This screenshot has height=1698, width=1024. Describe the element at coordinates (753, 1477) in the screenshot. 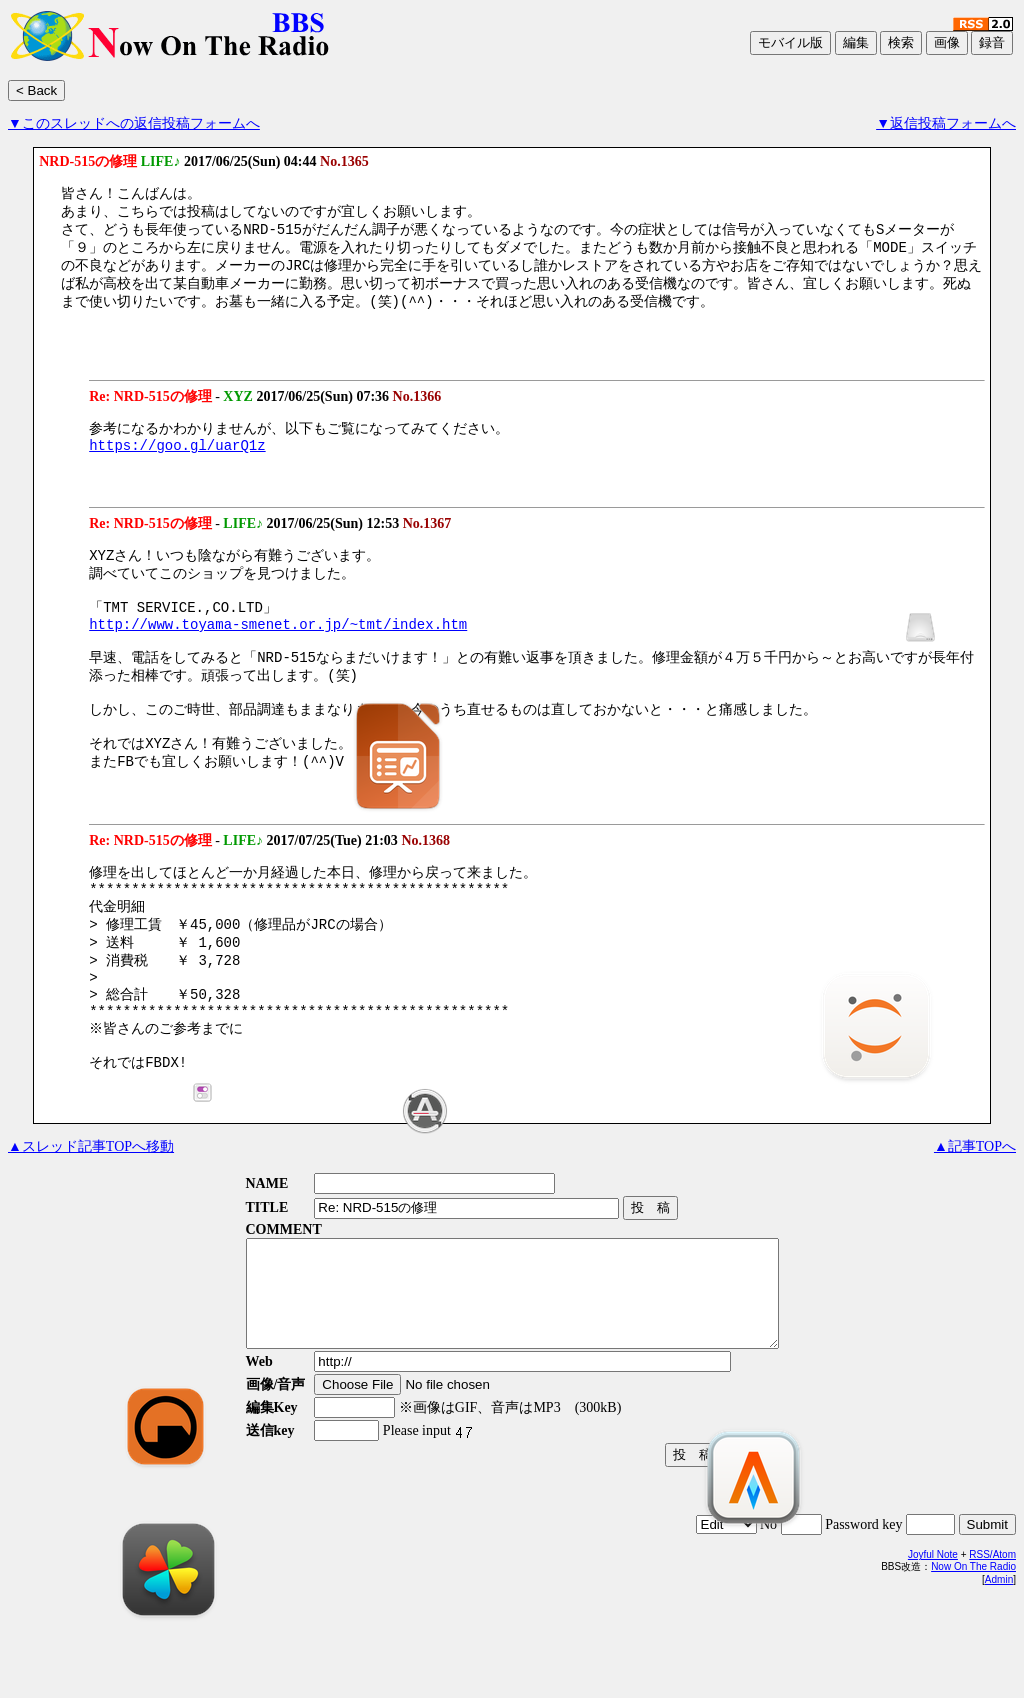

I see `open alacritty terminal emulator` at that location.